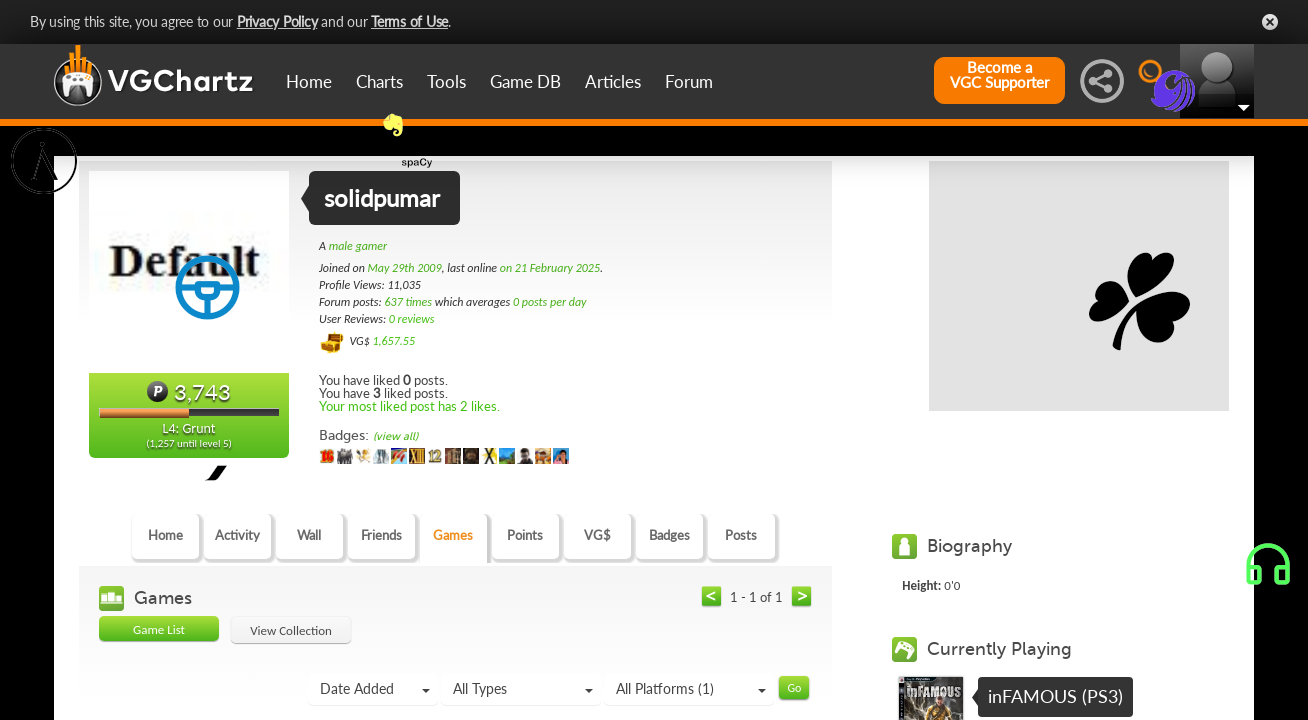 The image size is (1308, 720). I want to click on visit the Air France website or app, so click(216, 473).